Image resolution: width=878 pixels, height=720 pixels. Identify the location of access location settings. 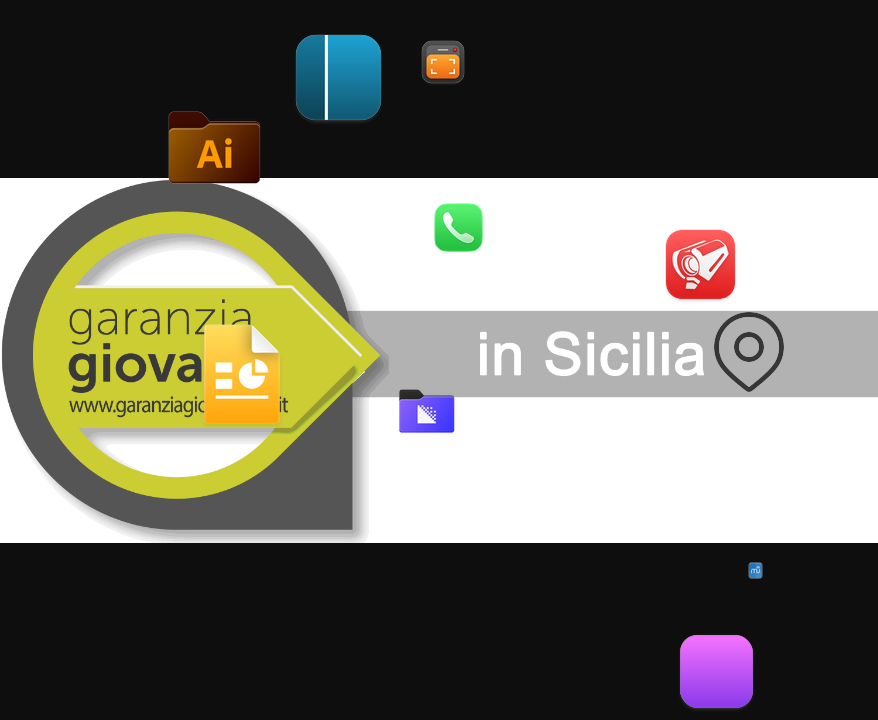
(749, 352).